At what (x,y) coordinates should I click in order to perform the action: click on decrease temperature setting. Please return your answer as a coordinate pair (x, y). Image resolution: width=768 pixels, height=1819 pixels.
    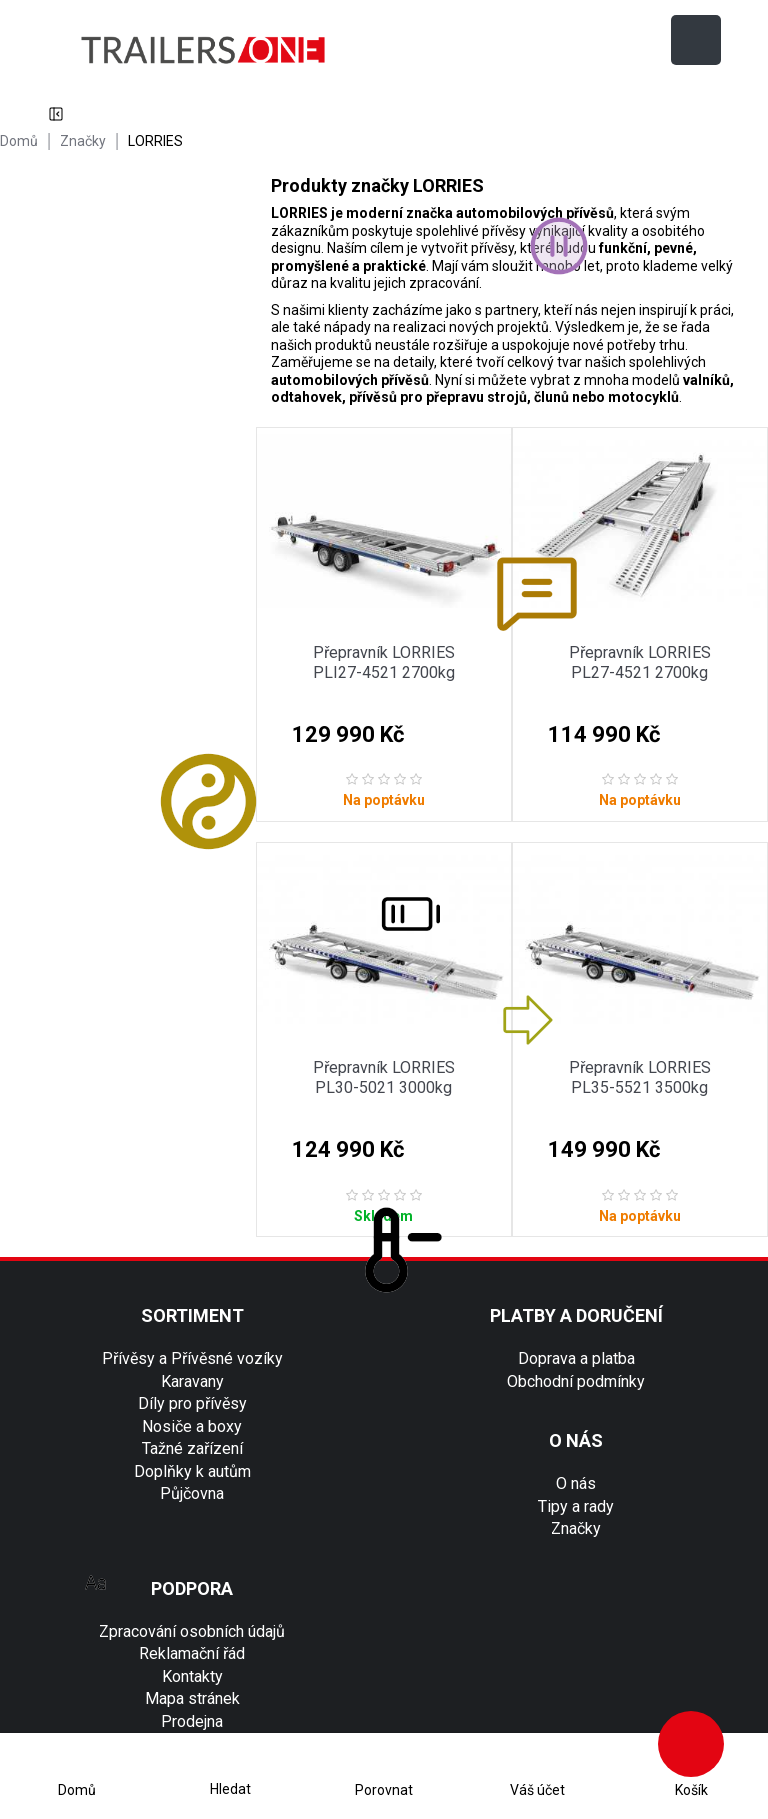
    Looking at the image, I should click on (395, 1250).